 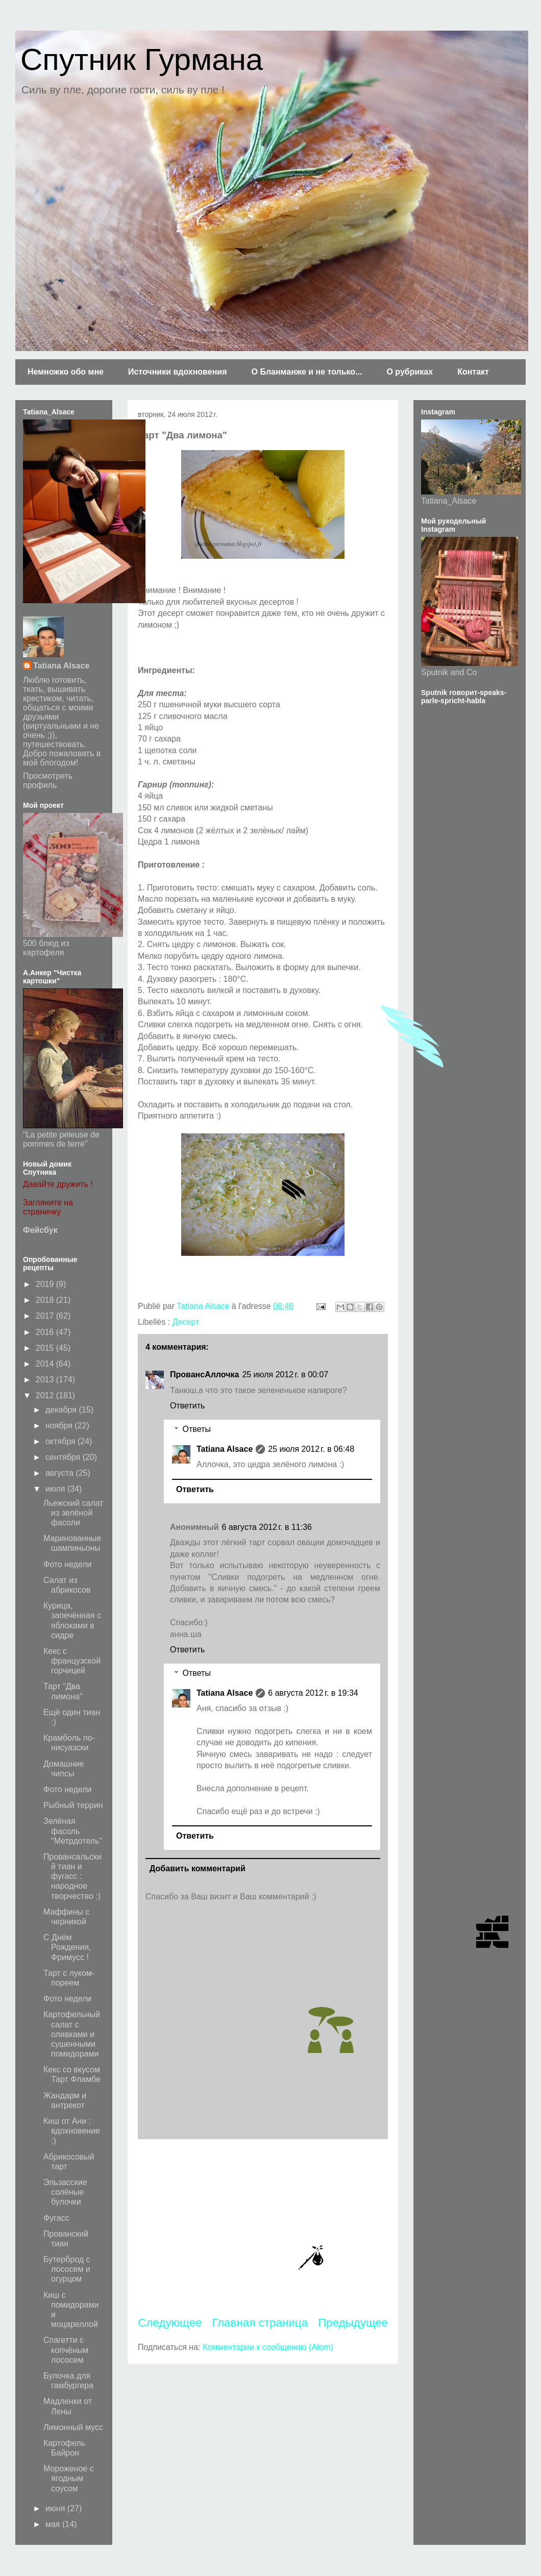 I want to click on indicates a critical hit or piercing damage in combat, so click(x=411, y=1035).